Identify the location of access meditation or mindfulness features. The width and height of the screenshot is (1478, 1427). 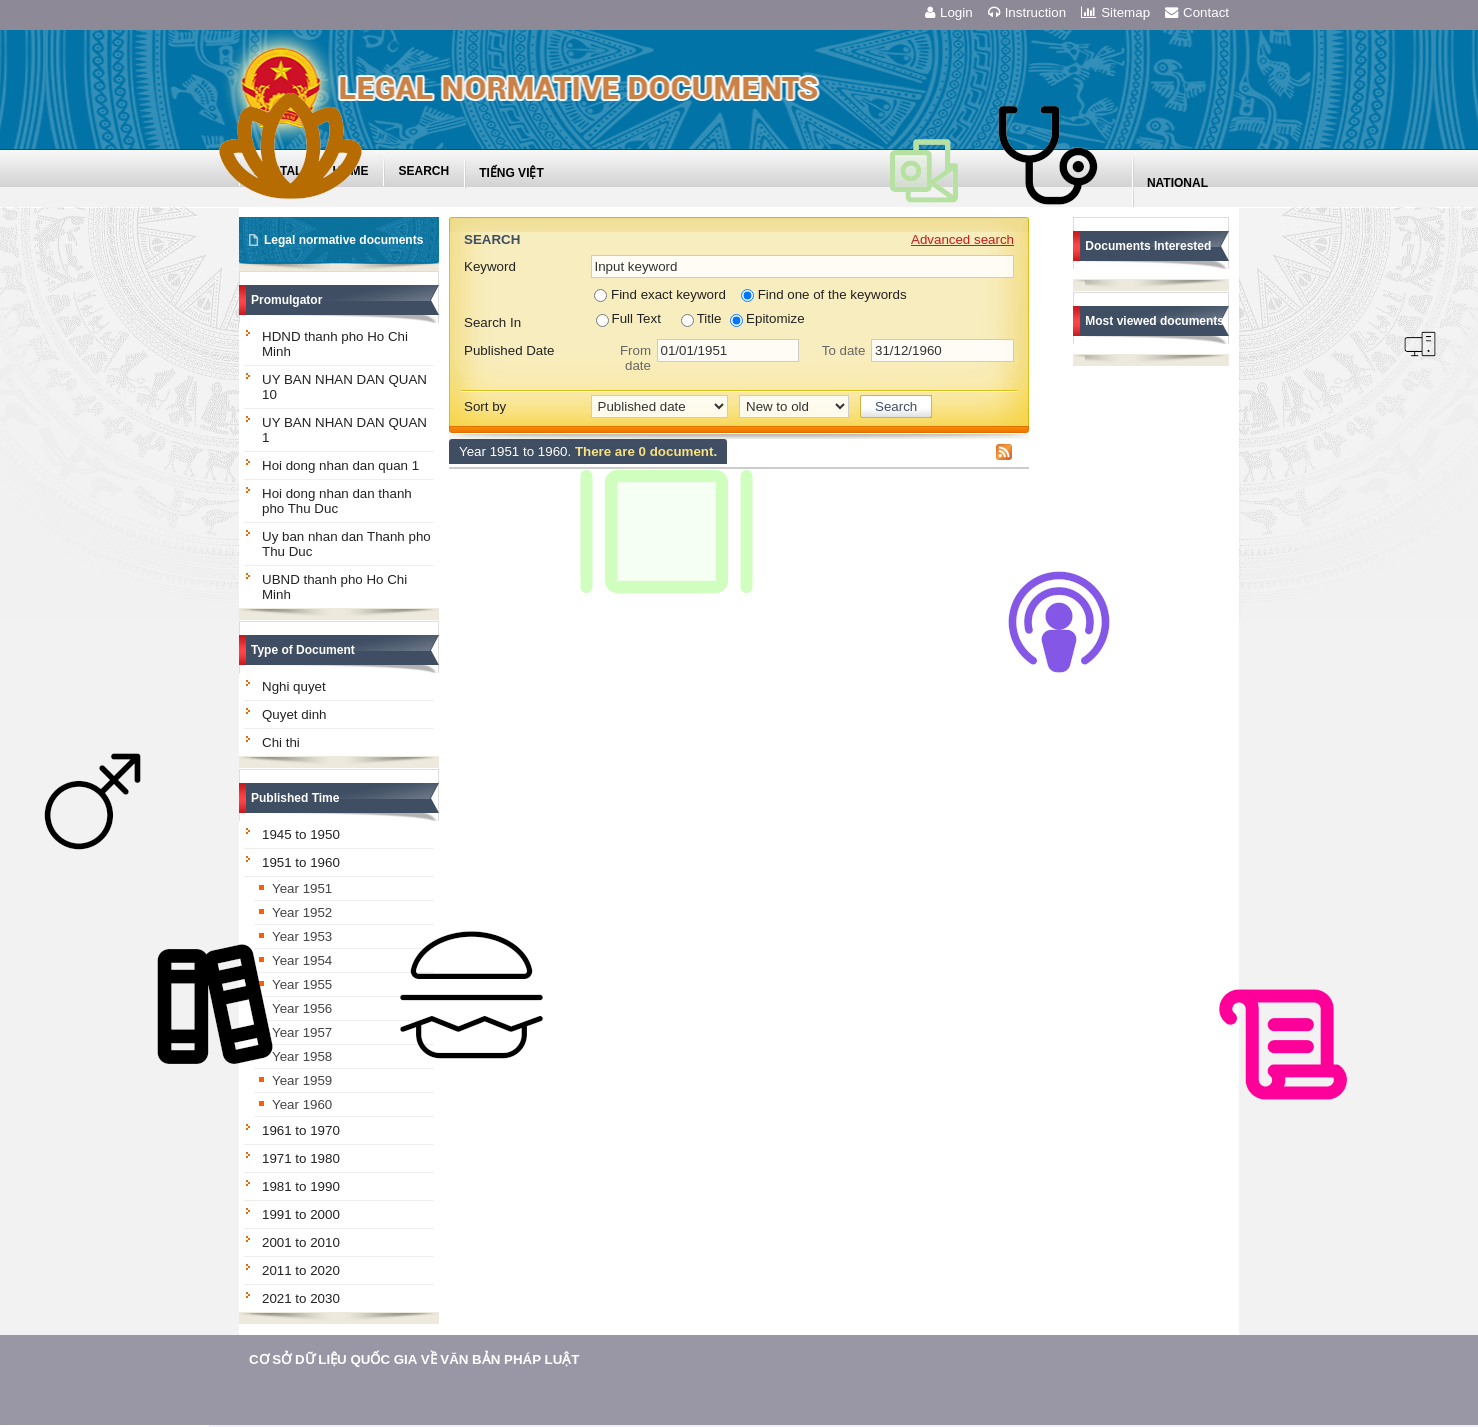
(290, 150).